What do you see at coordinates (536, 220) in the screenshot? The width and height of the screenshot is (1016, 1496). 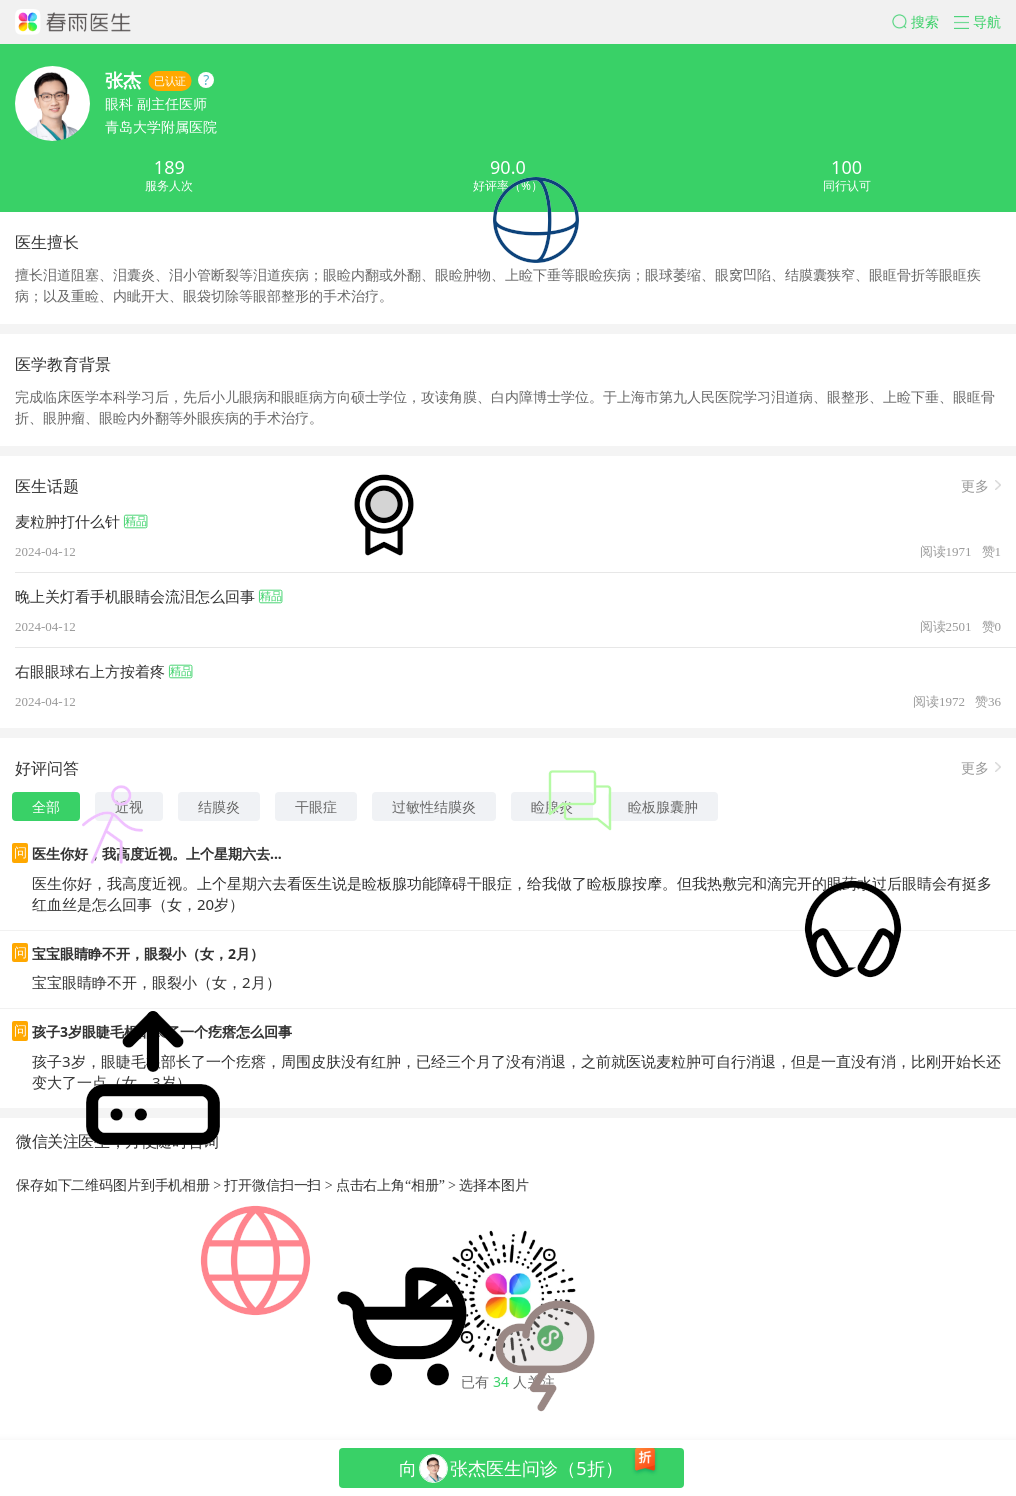 I see `access globe or world view` at bounding box center [536, 220].